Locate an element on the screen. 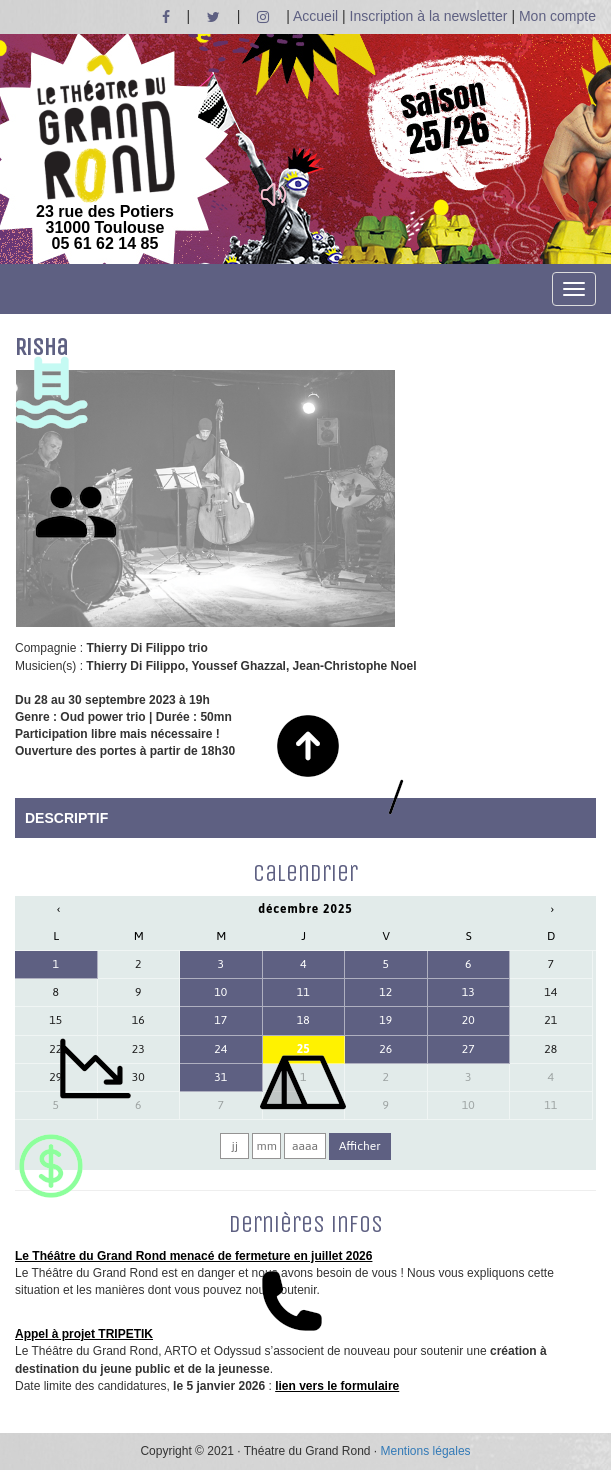 This screenshot has height=1470, width=611. indicates swimming pool amenity available is located at coordinates (51, 392).